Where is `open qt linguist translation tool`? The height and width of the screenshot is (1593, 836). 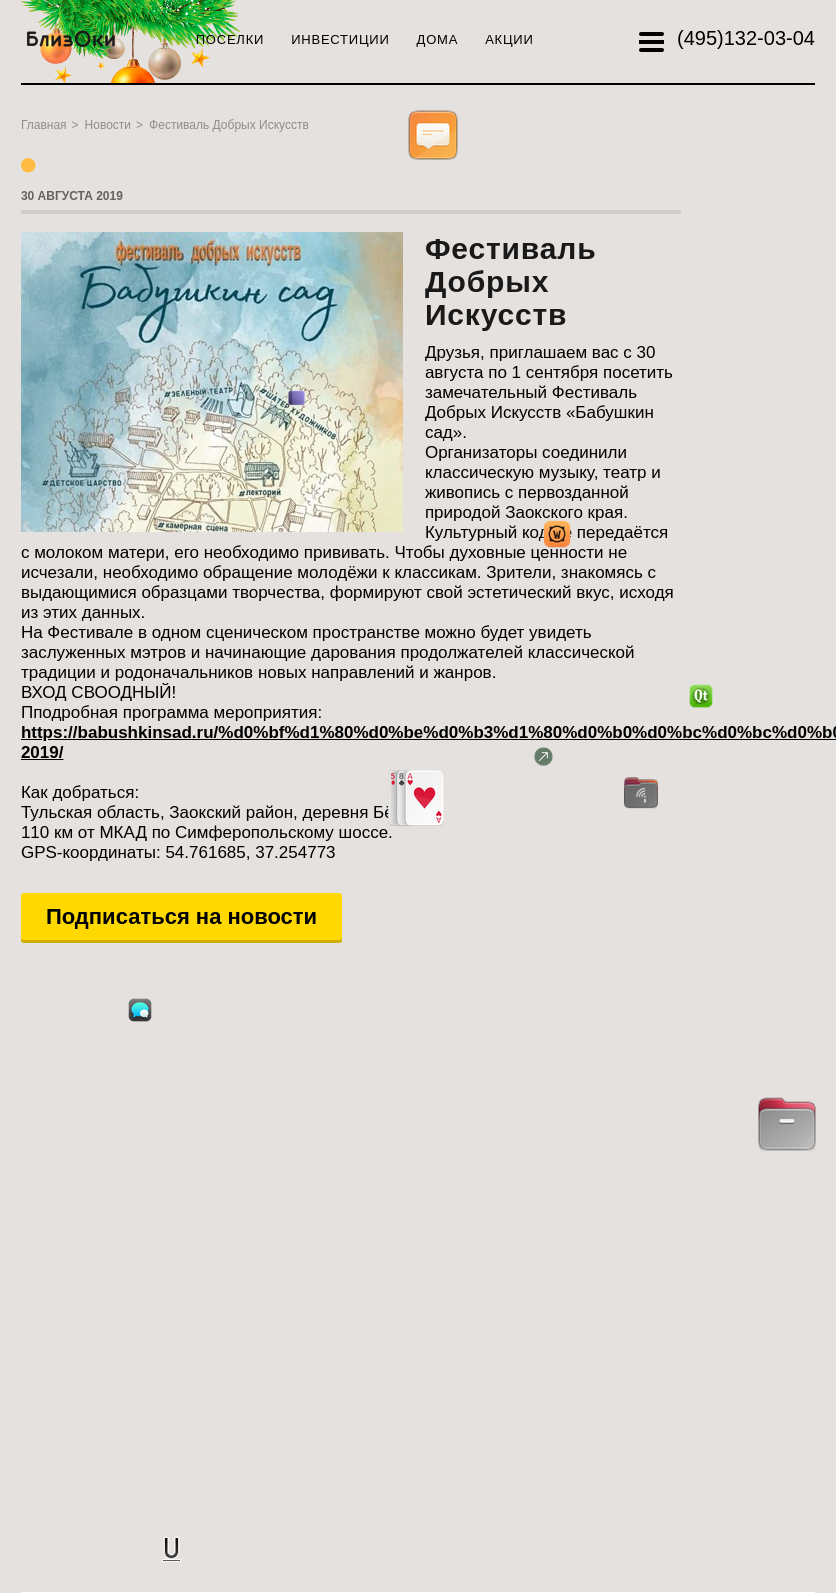
open qt linguist translation tool is located at coordinates (701, 696).